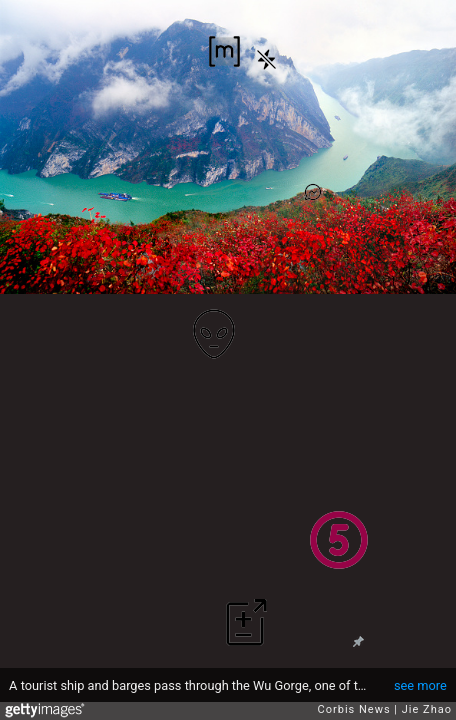 This screenshot has height=720, width=456. I want to click on pin an item to keep it visible, so click(358, 641).